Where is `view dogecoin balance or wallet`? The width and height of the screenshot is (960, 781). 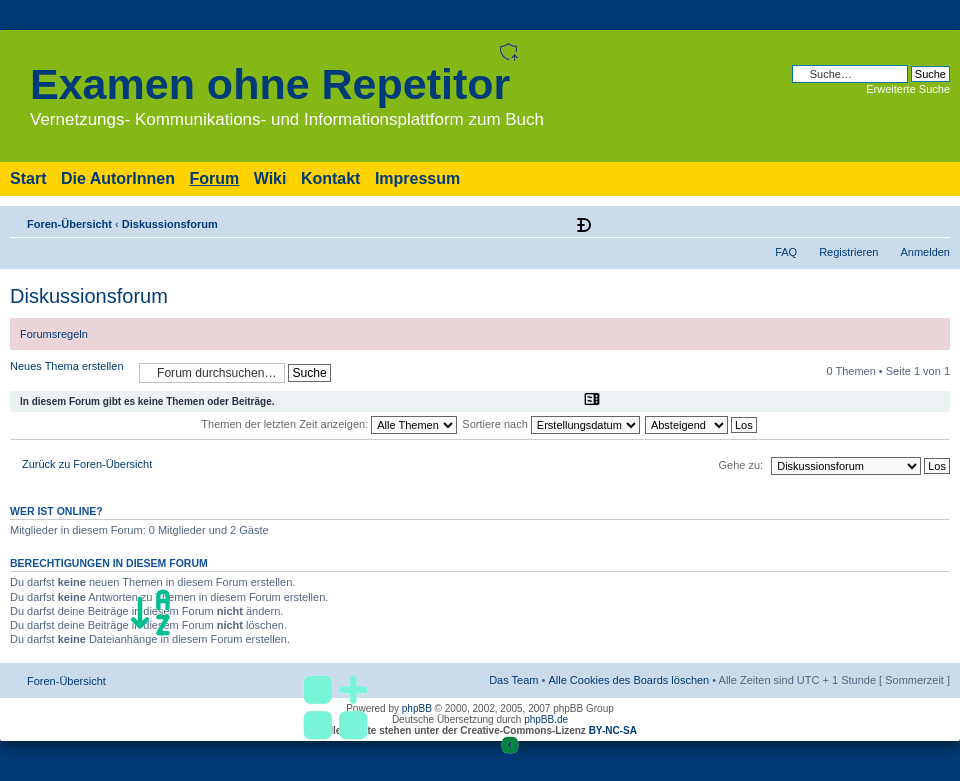
view dogecoin balance or wallet is located at coordinates (584, 225).